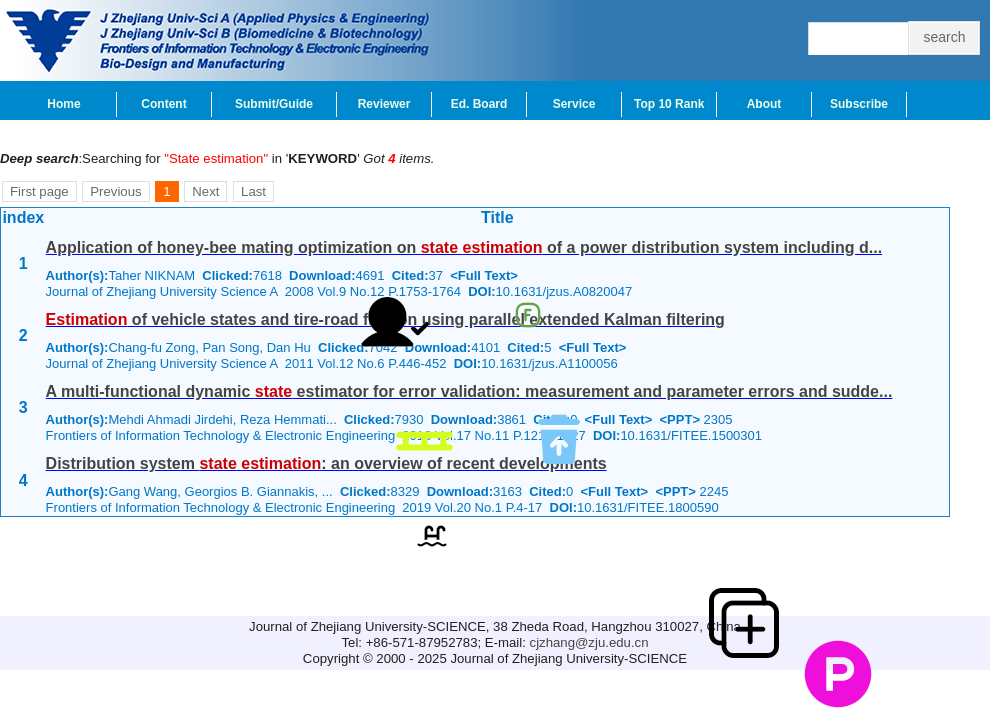 Image resolution: width=990 pixels, height=720 pixels. Describe the element at coordinates (432, 536) in the screenshot. I see `access swimming pool facilities` at that location.